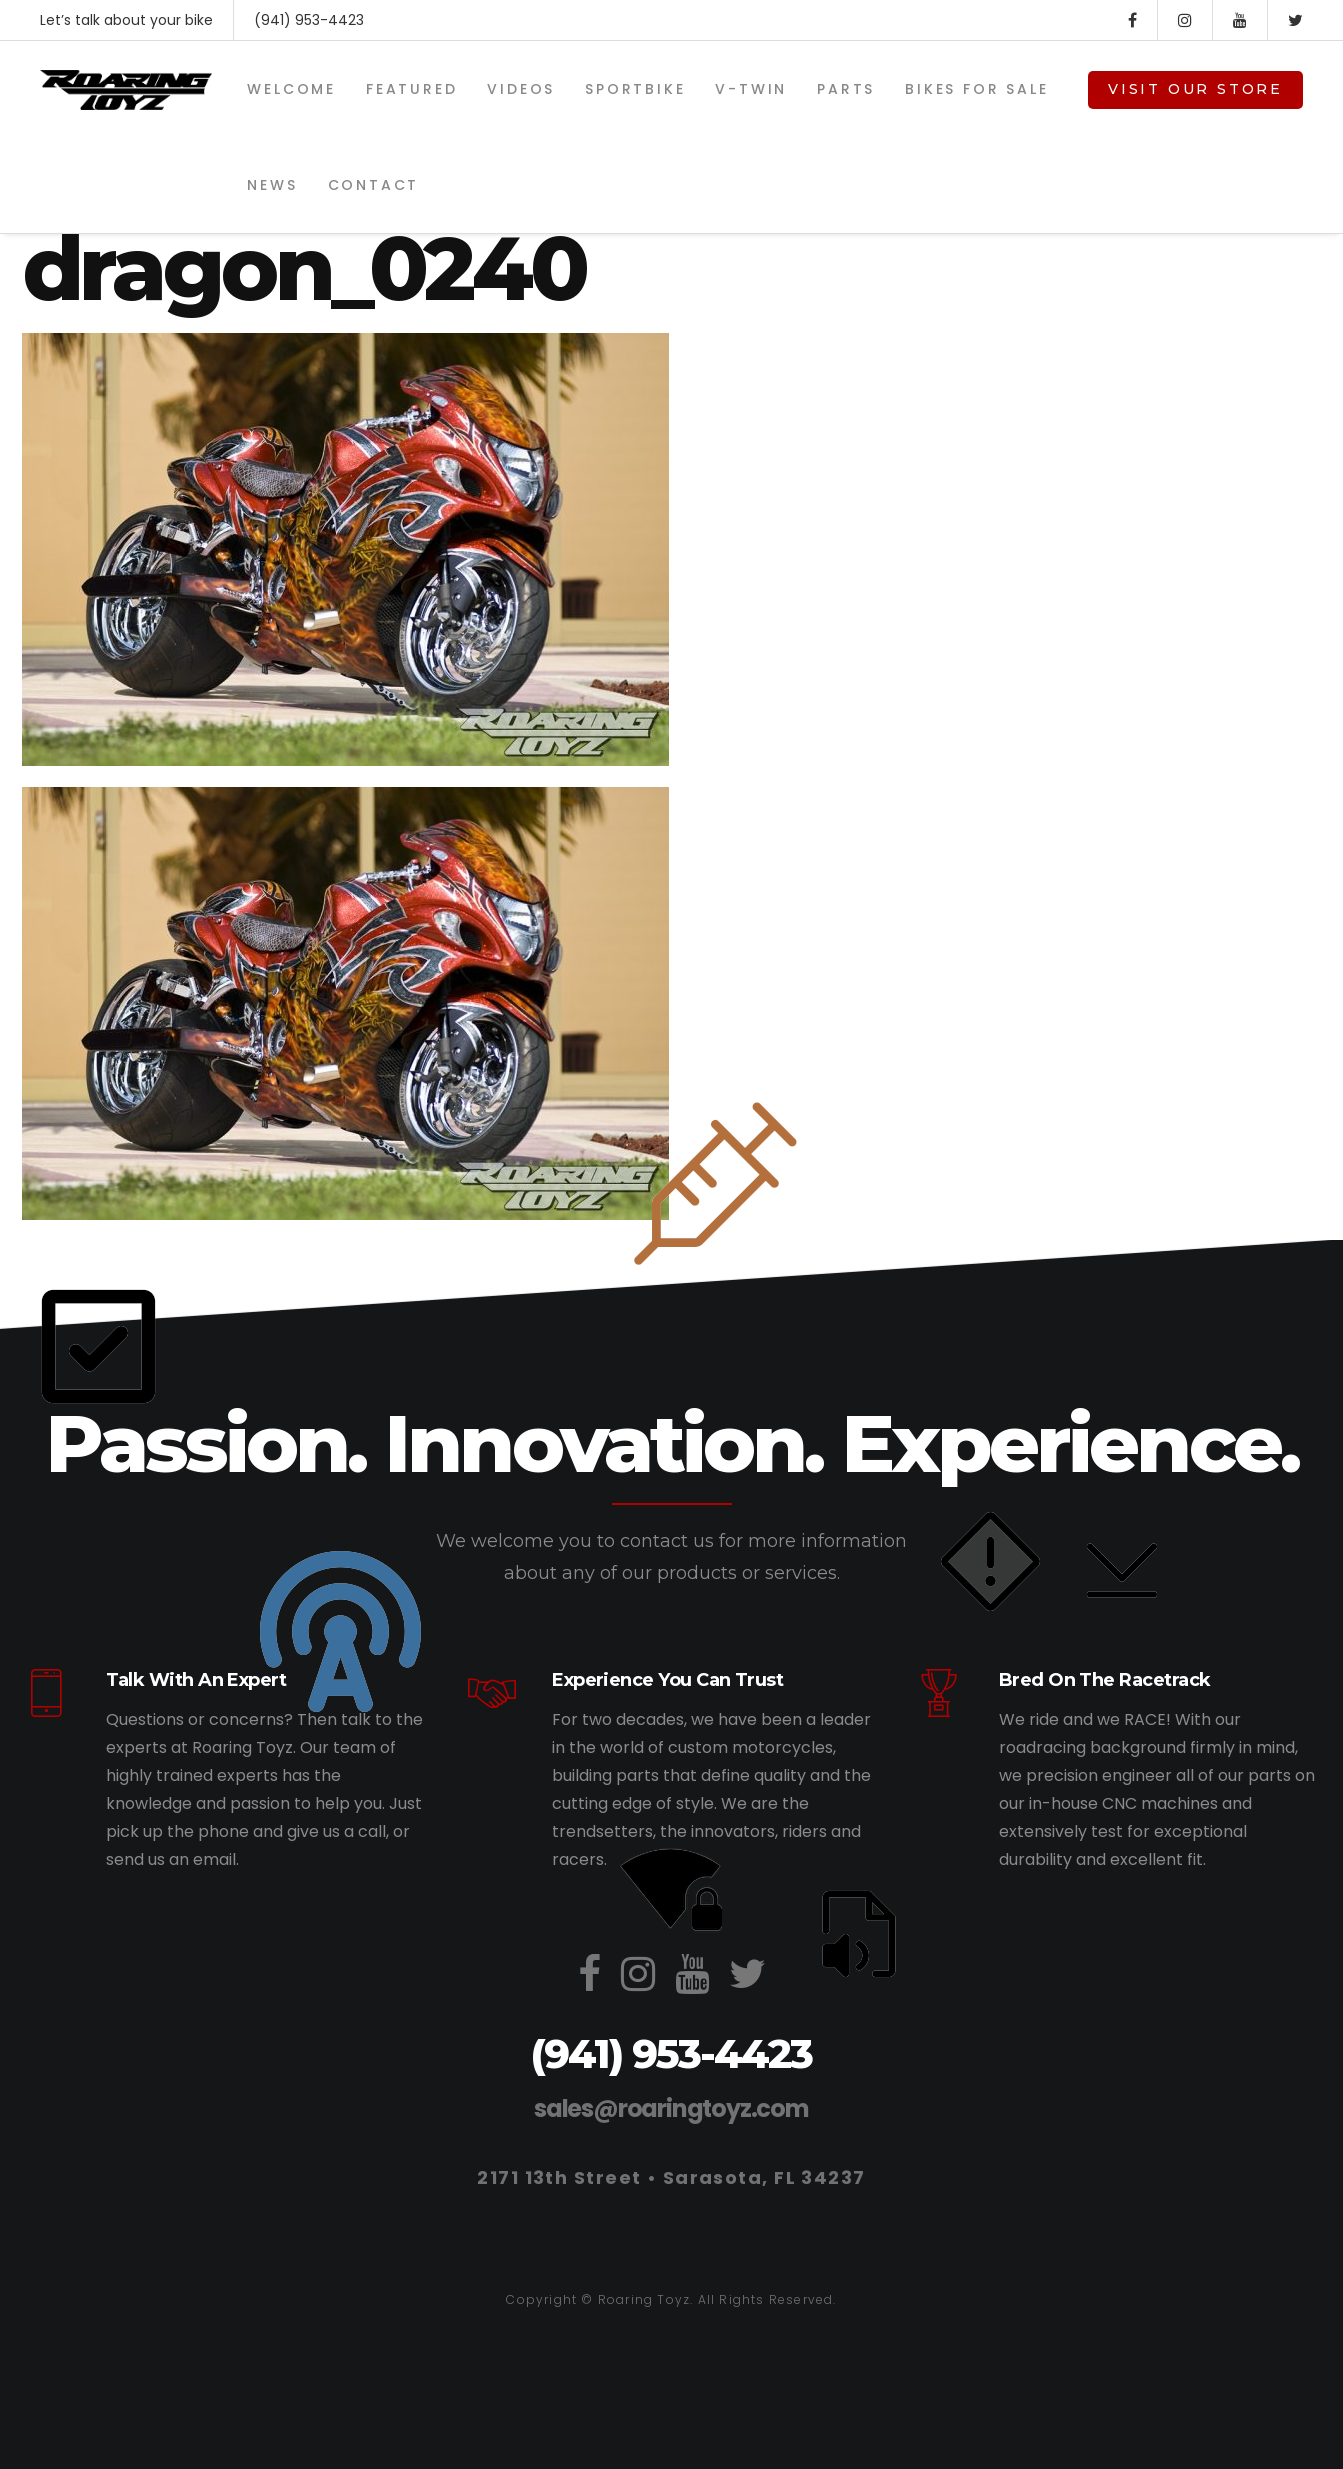  Describe the element at coordinates (859, 1934) in the screenshot. I see `open an audio file` at that location.